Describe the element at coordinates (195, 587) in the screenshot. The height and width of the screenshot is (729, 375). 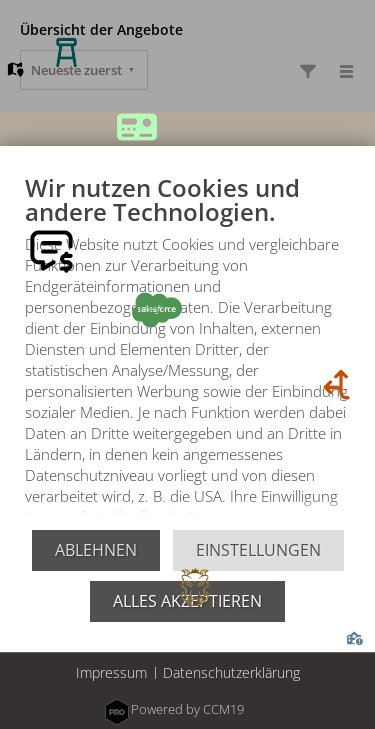
I see `grunt javascript task runner logo` at that location.